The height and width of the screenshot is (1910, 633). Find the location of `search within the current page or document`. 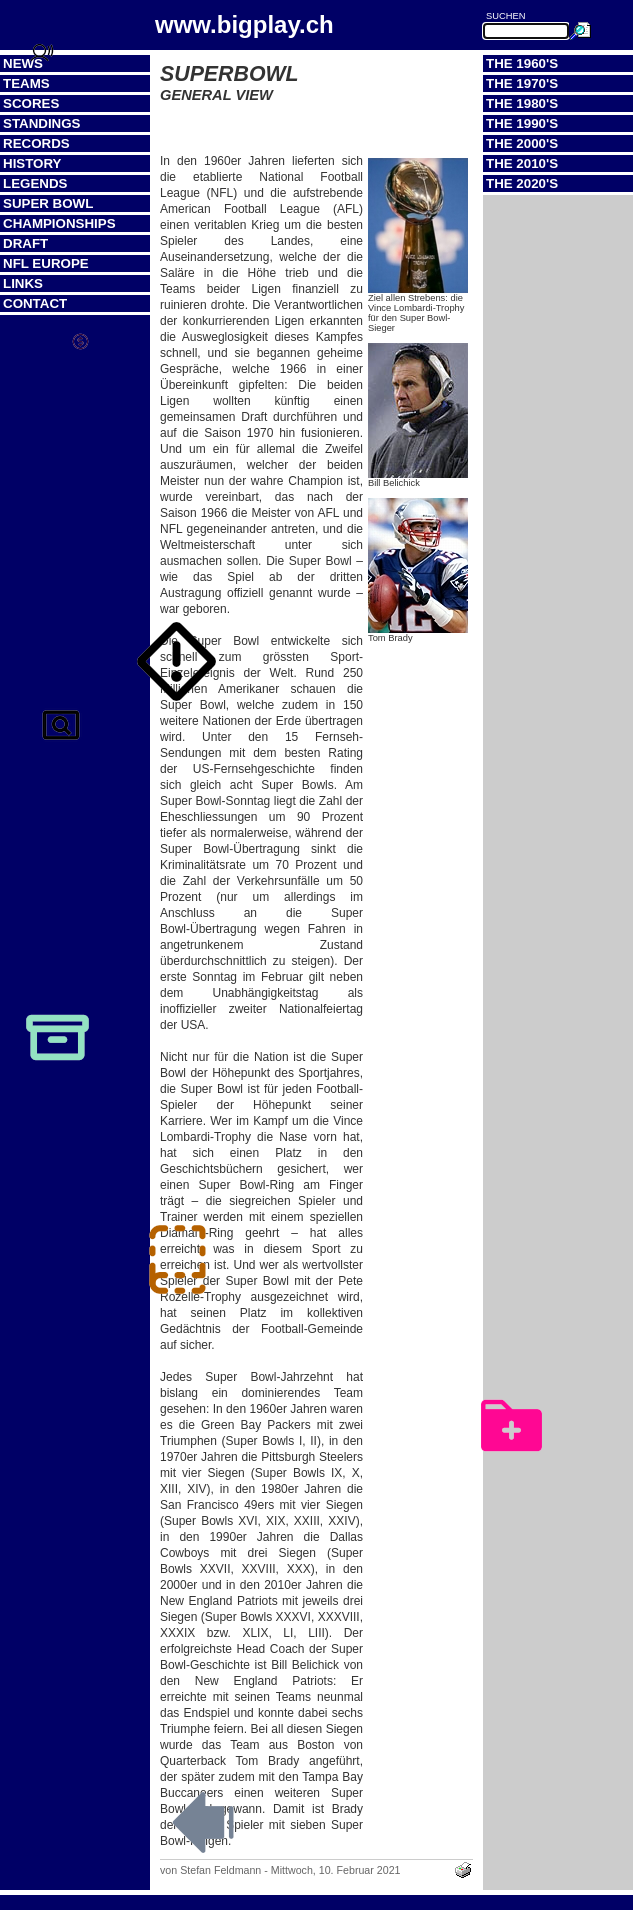

search within the current page or document is located at coordinates (61, 725).